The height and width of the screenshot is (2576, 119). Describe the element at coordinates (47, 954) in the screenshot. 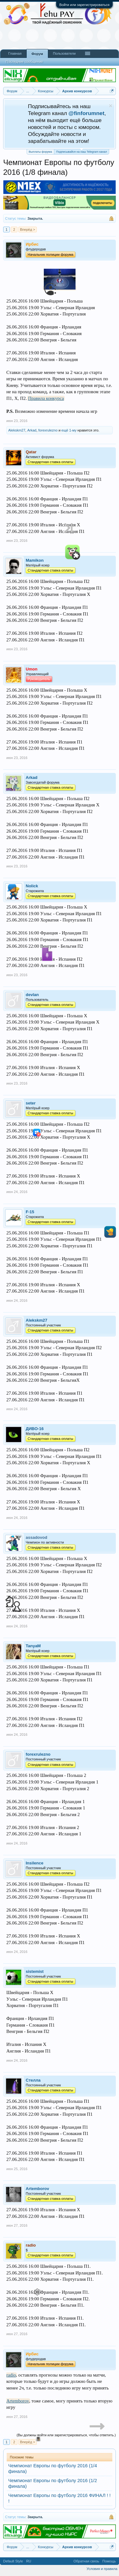

I see `a podcast audio file` at that location.